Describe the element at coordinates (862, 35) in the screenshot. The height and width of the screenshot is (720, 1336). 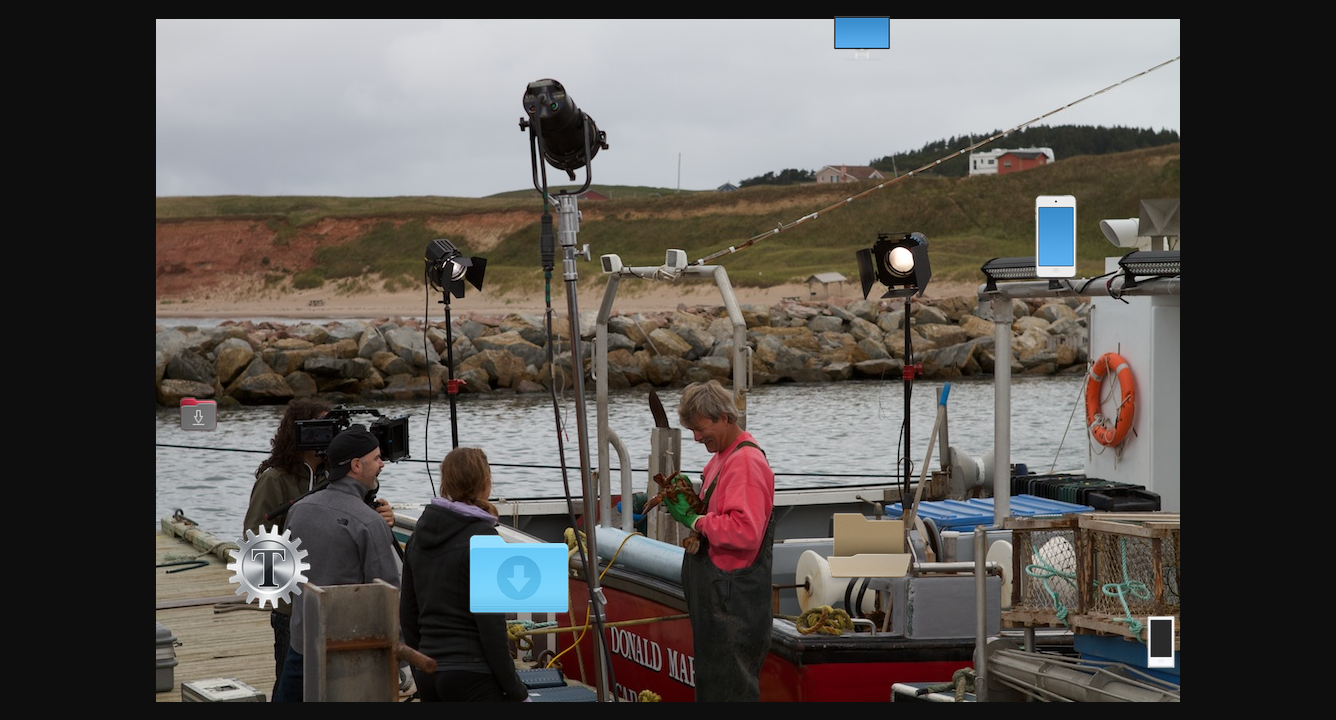
I see `apple studio display monitor` at that location.